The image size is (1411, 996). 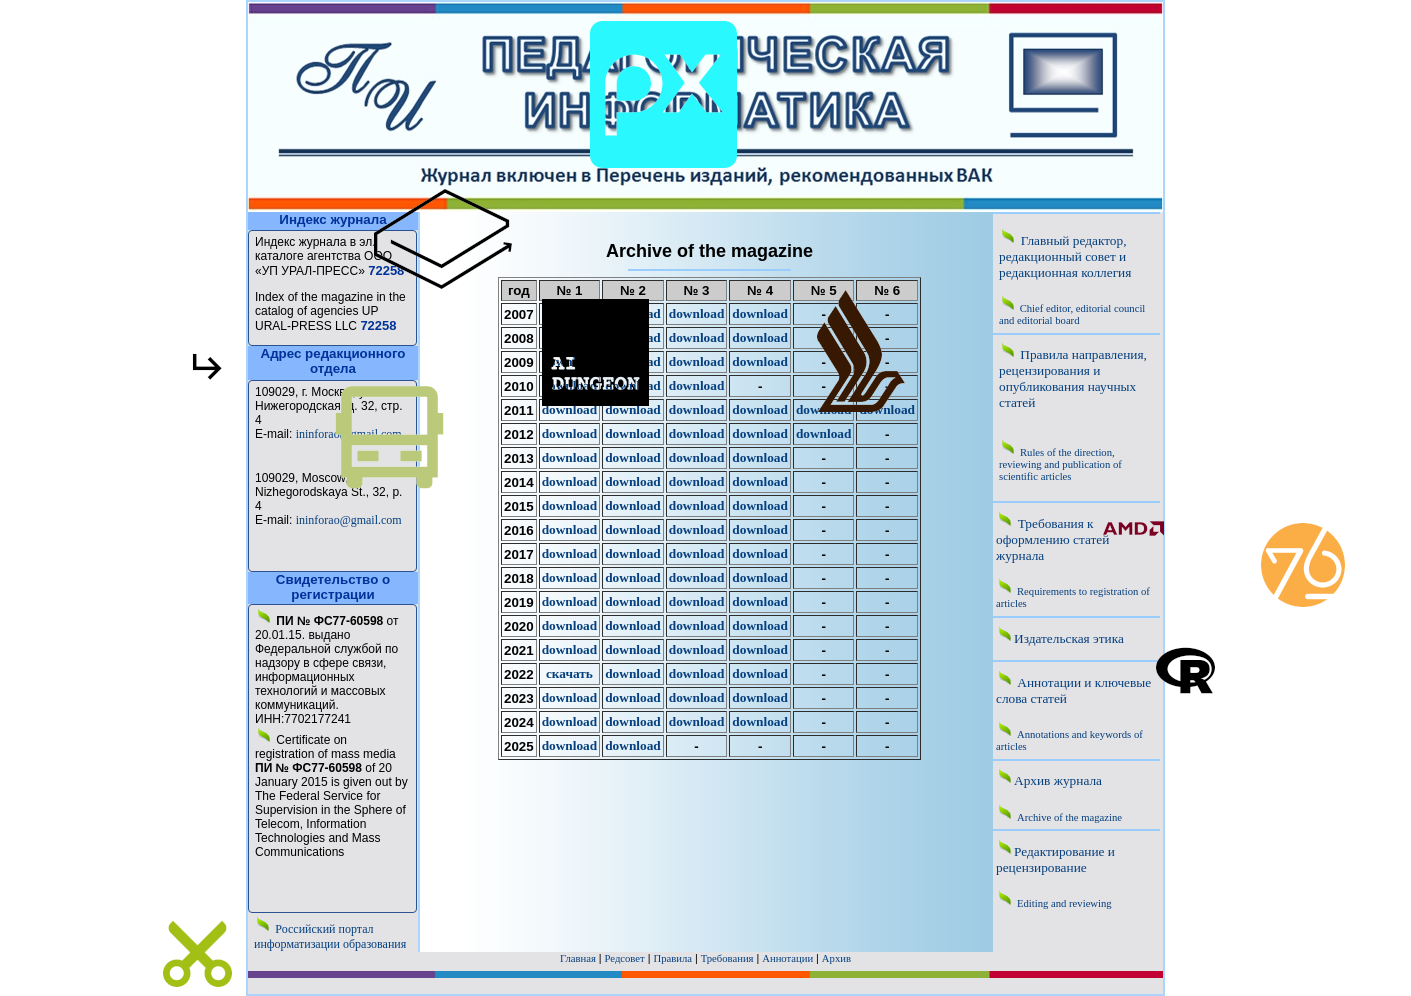 What do you see at coordinates (861, 351) in the screenshot?
I see `Singapore Airlines app or website` at bounding box center [861, 351].